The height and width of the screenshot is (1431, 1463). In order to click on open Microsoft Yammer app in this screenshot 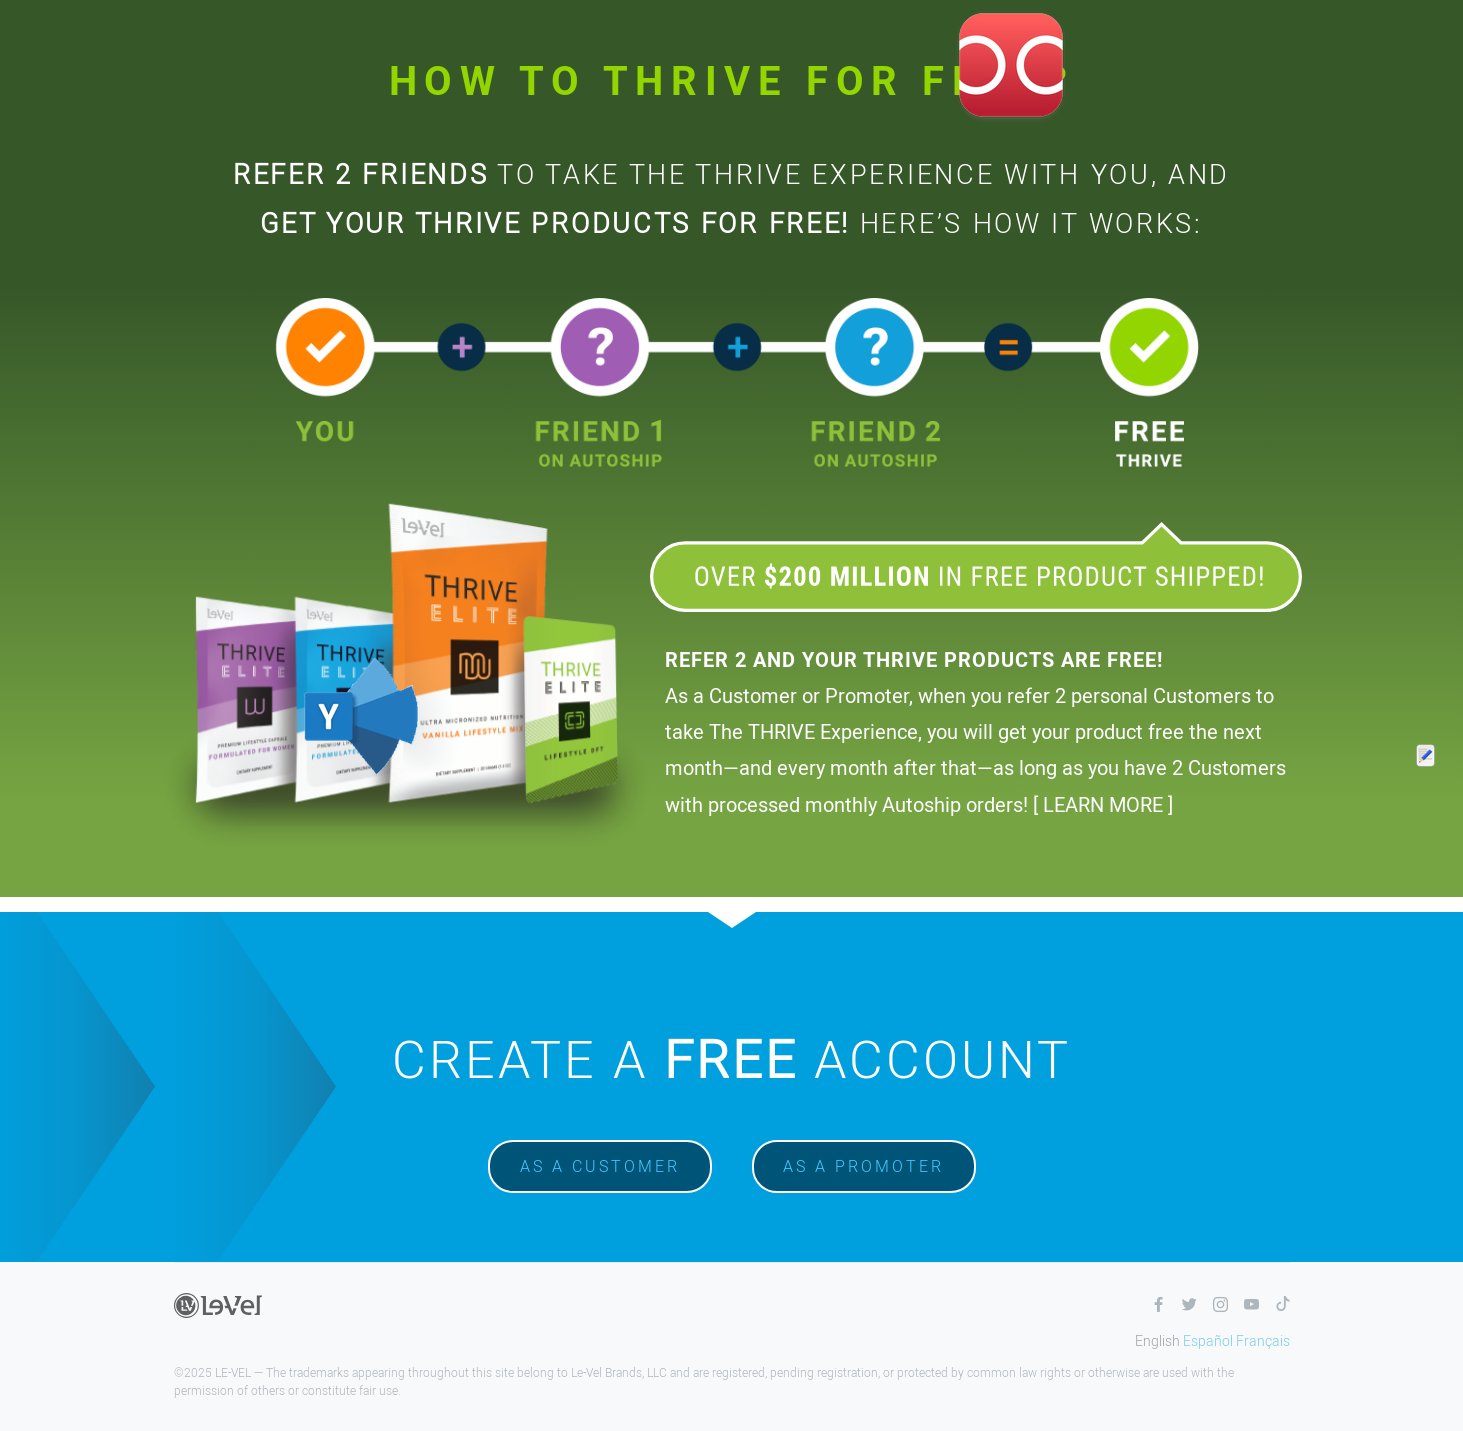, I will do `click(361, 716)`.